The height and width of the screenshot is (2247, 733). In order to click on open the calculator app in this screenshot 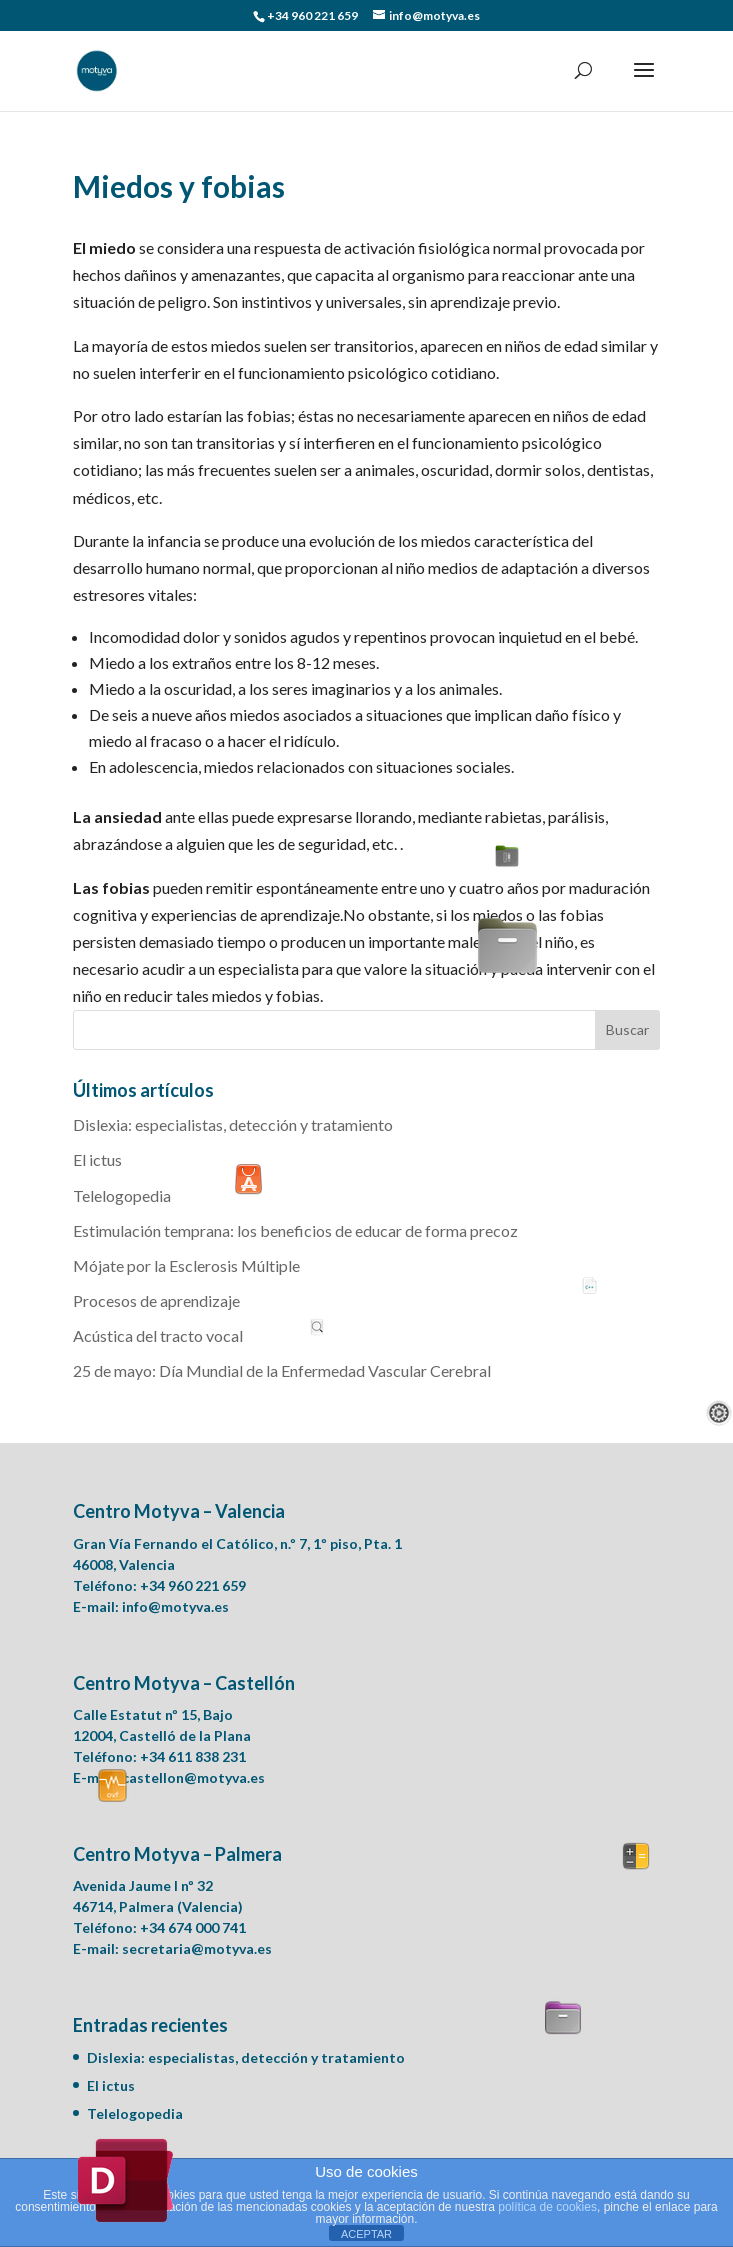, I will do `click(636, 1856)`.